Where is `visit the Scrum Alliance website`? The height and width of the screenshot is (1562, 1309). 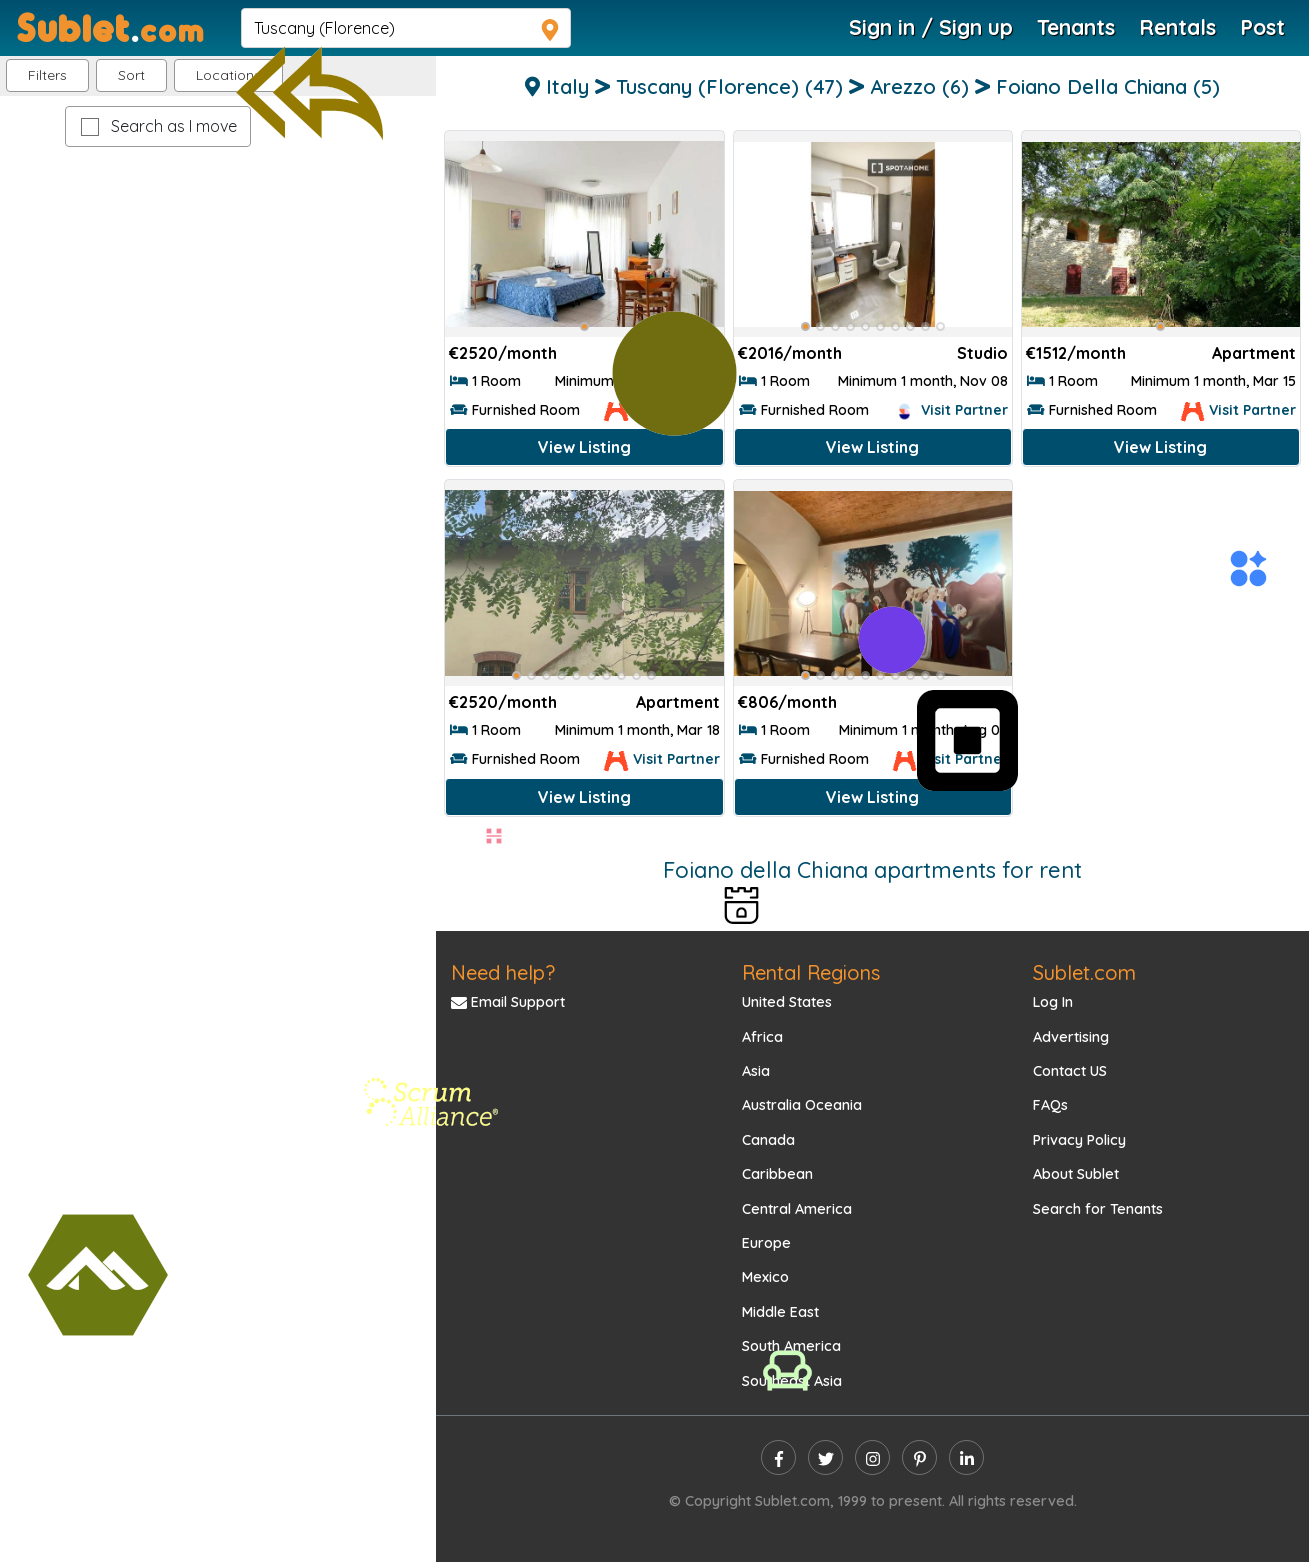
visit the Scrum Alliance website is located at coordinates (431, 1102).